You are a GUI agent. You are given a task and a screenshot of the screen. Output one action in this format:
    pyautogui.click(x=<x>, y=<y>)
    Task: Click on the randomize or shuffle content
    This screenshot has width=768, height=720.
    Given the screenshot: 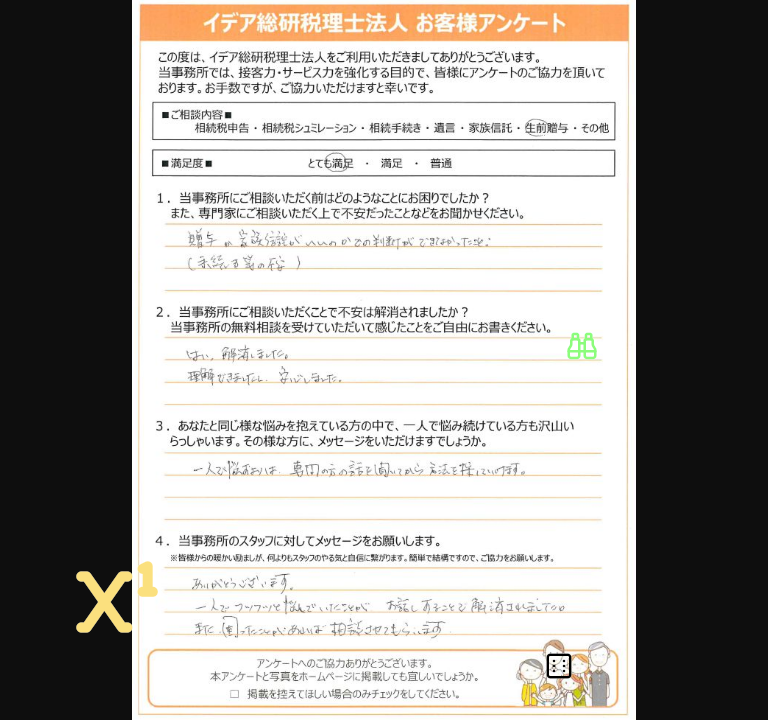 What is the action you would take?
    pyautogui.click(x=559, y=666)
    